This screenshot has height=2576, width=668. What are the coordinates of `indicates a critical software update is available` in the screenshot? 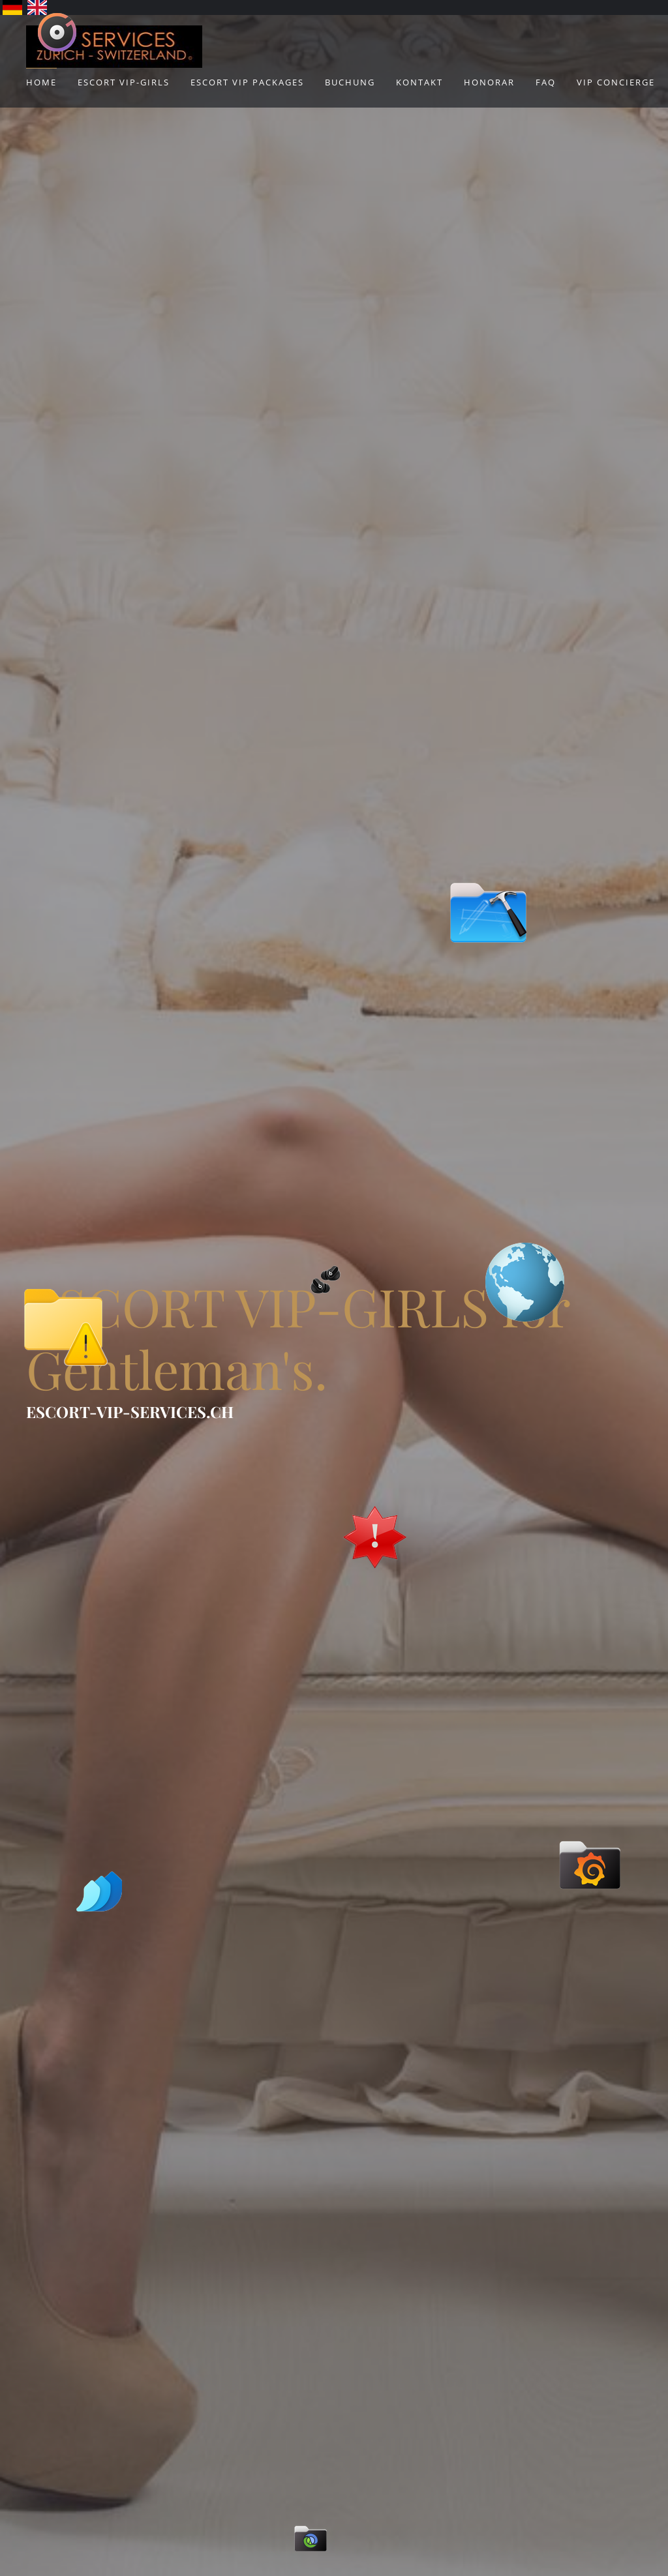 It's located at (375, 1537).